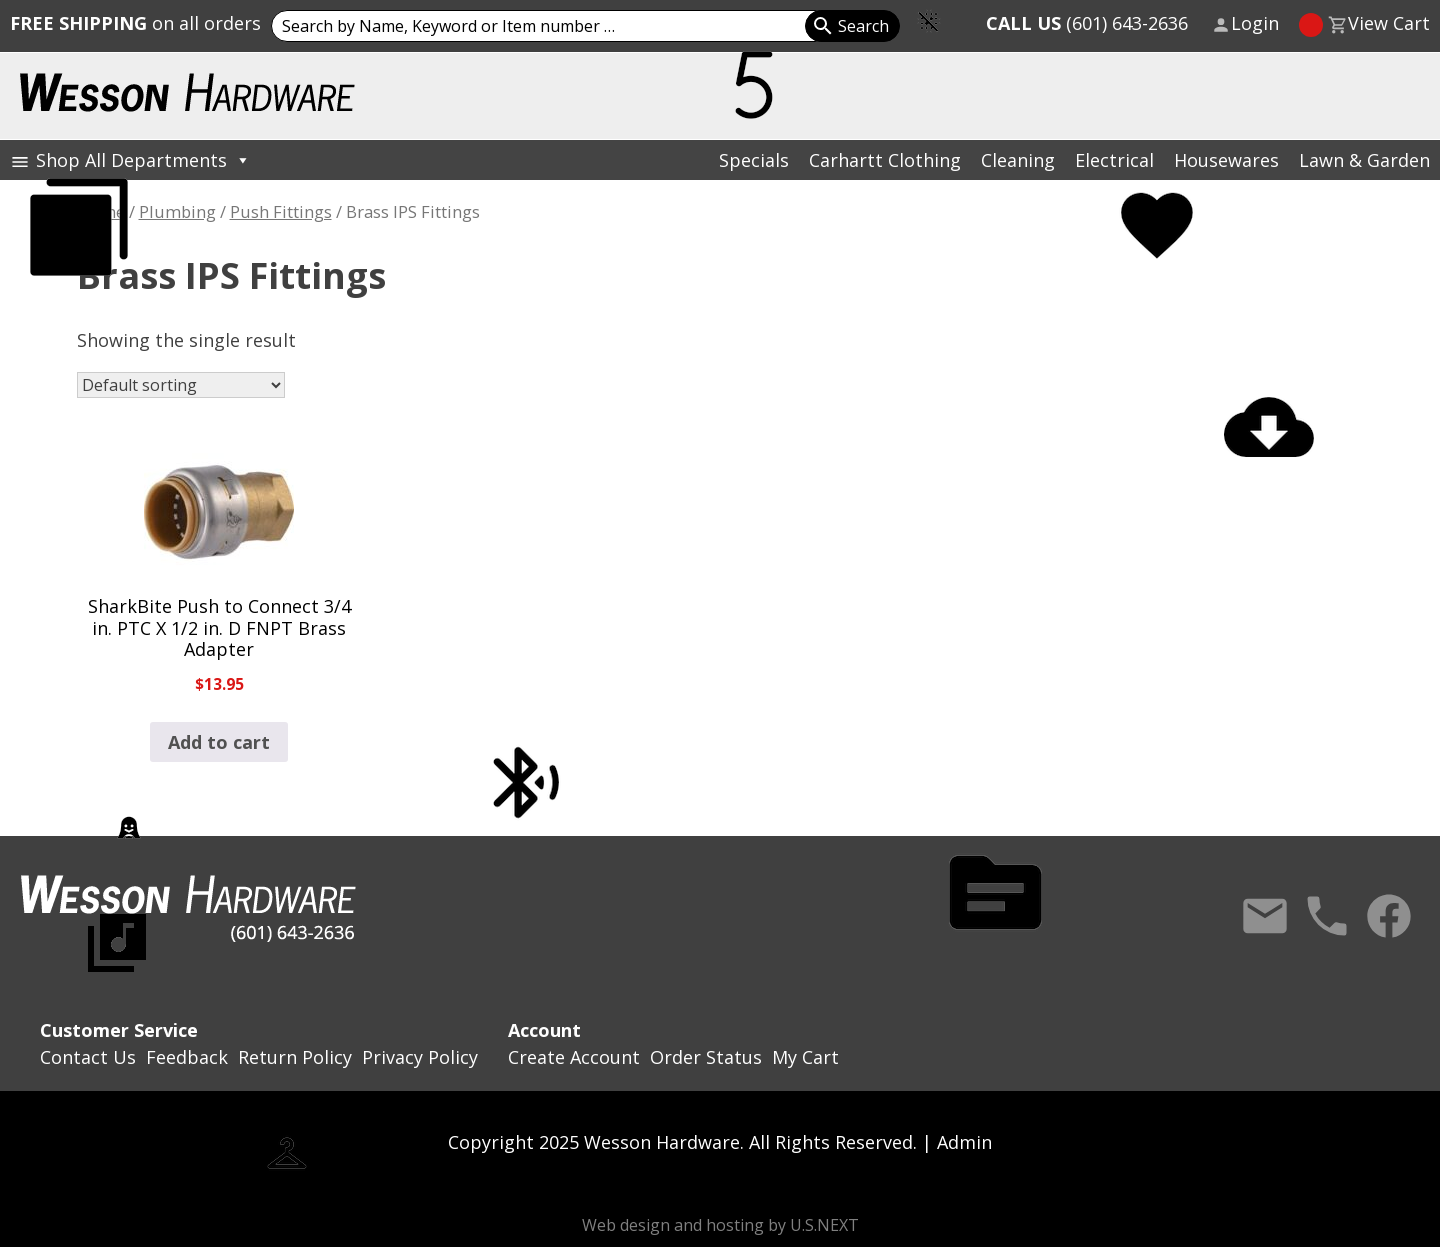  Describe the element at coordinates (754, 85) in the screenshot. I see `indicates the number five in a list or sequence` at that location.